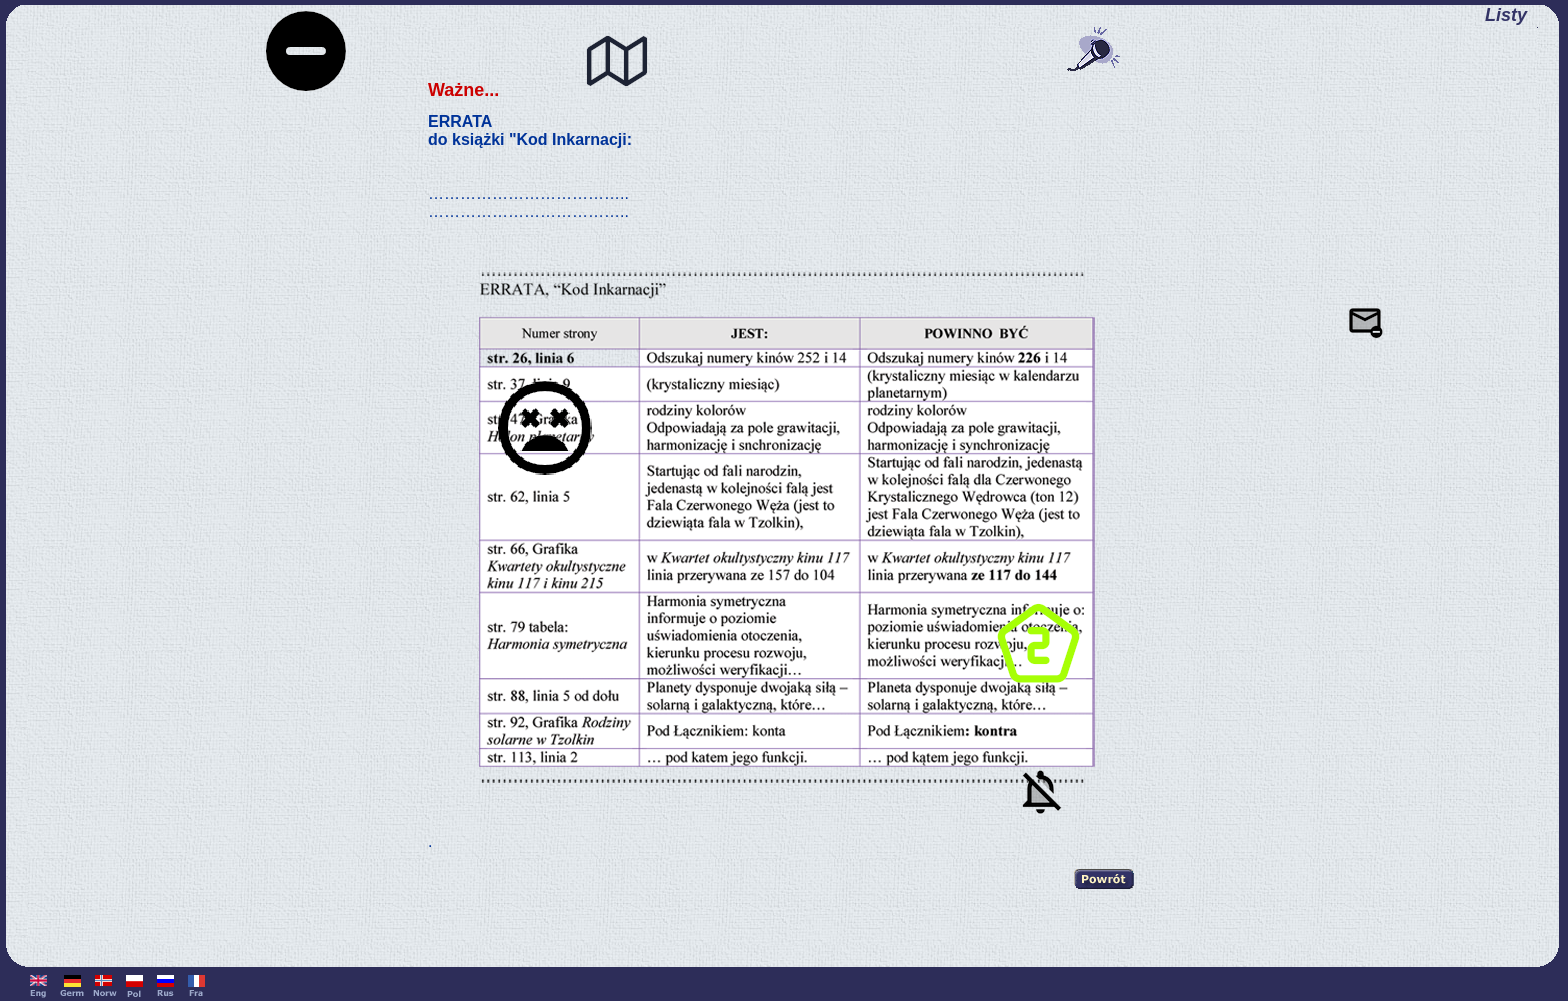 This screenshot has width=1568, height=1001. I want to click on submit negative feedback or rating, so click(545, 428).